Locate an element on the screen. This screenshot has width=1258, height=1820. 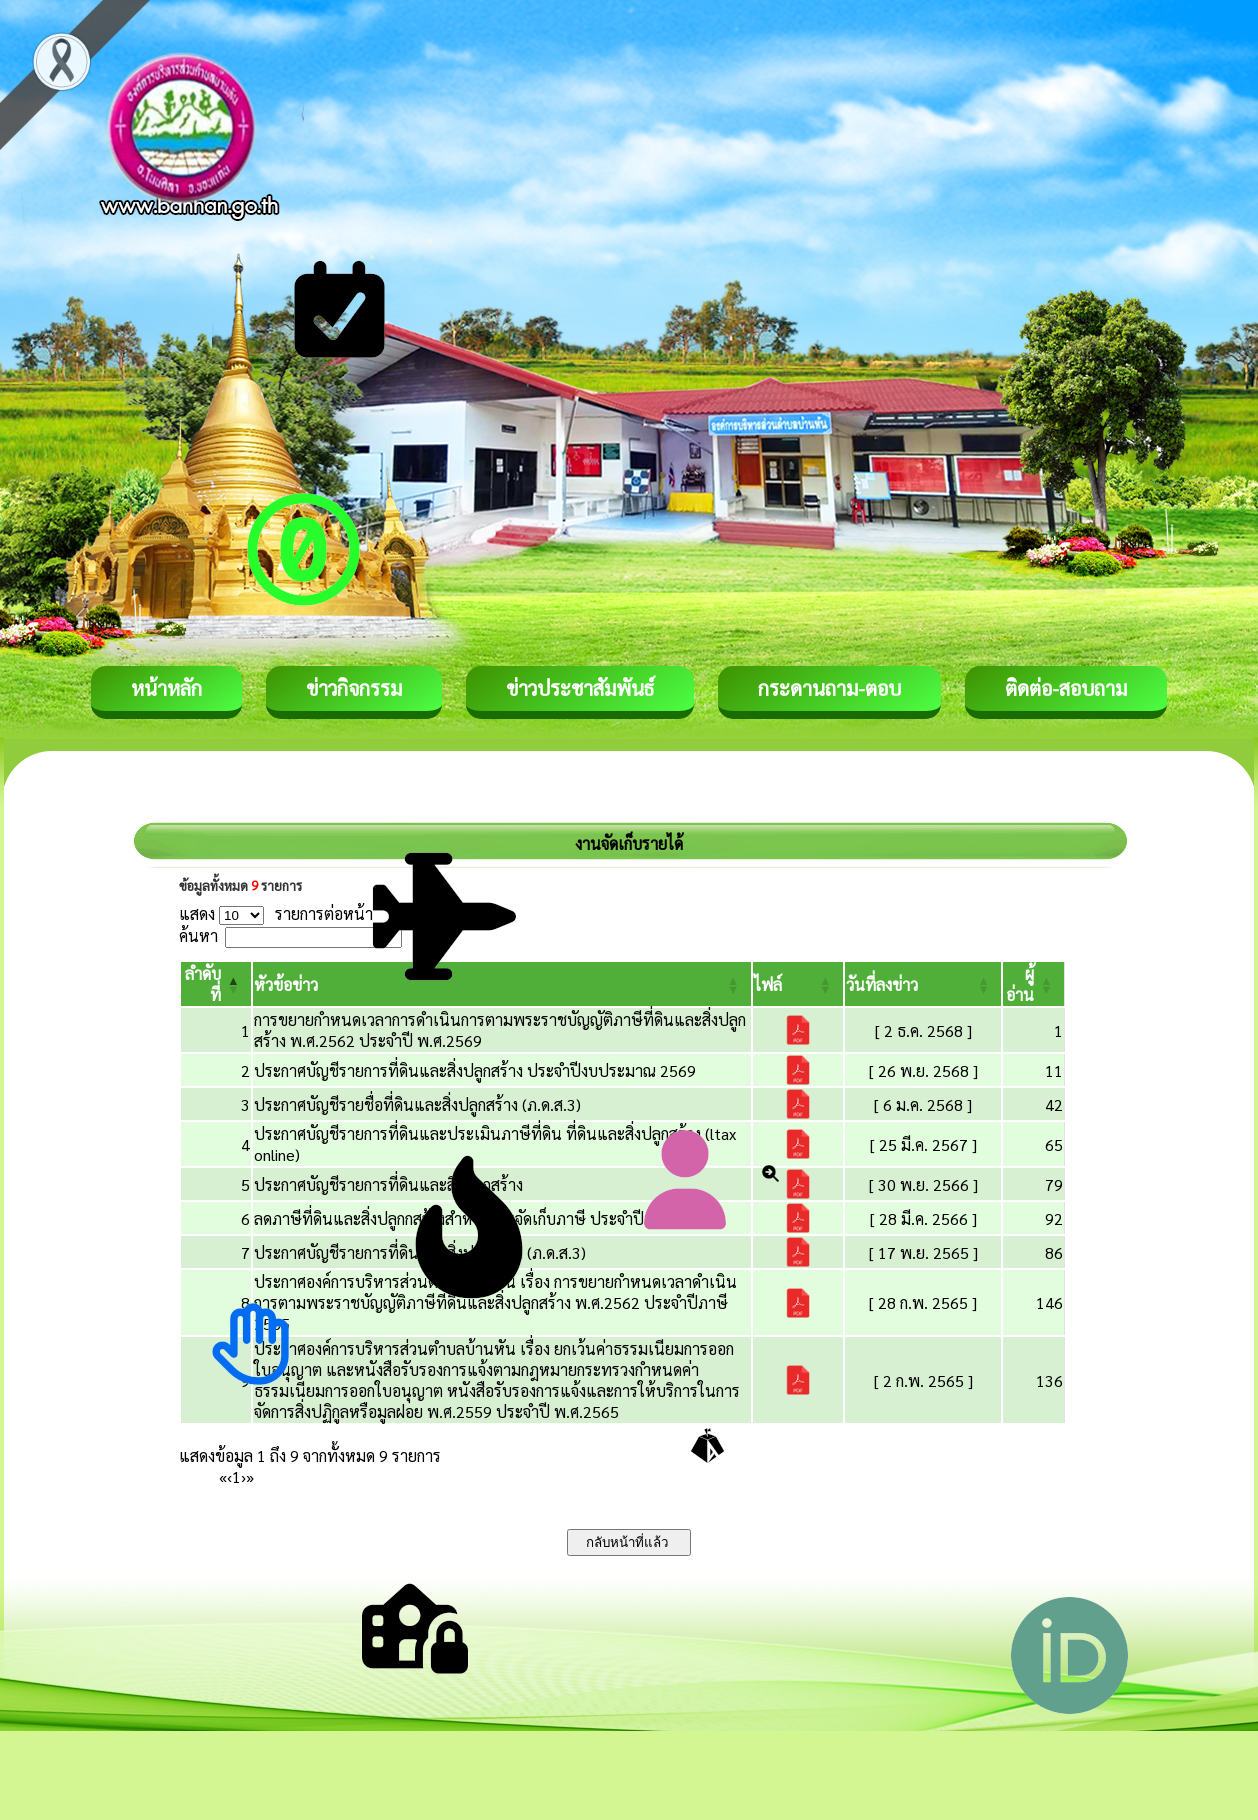
confirm or schedule an appointment is located at coordinates (339, 312).